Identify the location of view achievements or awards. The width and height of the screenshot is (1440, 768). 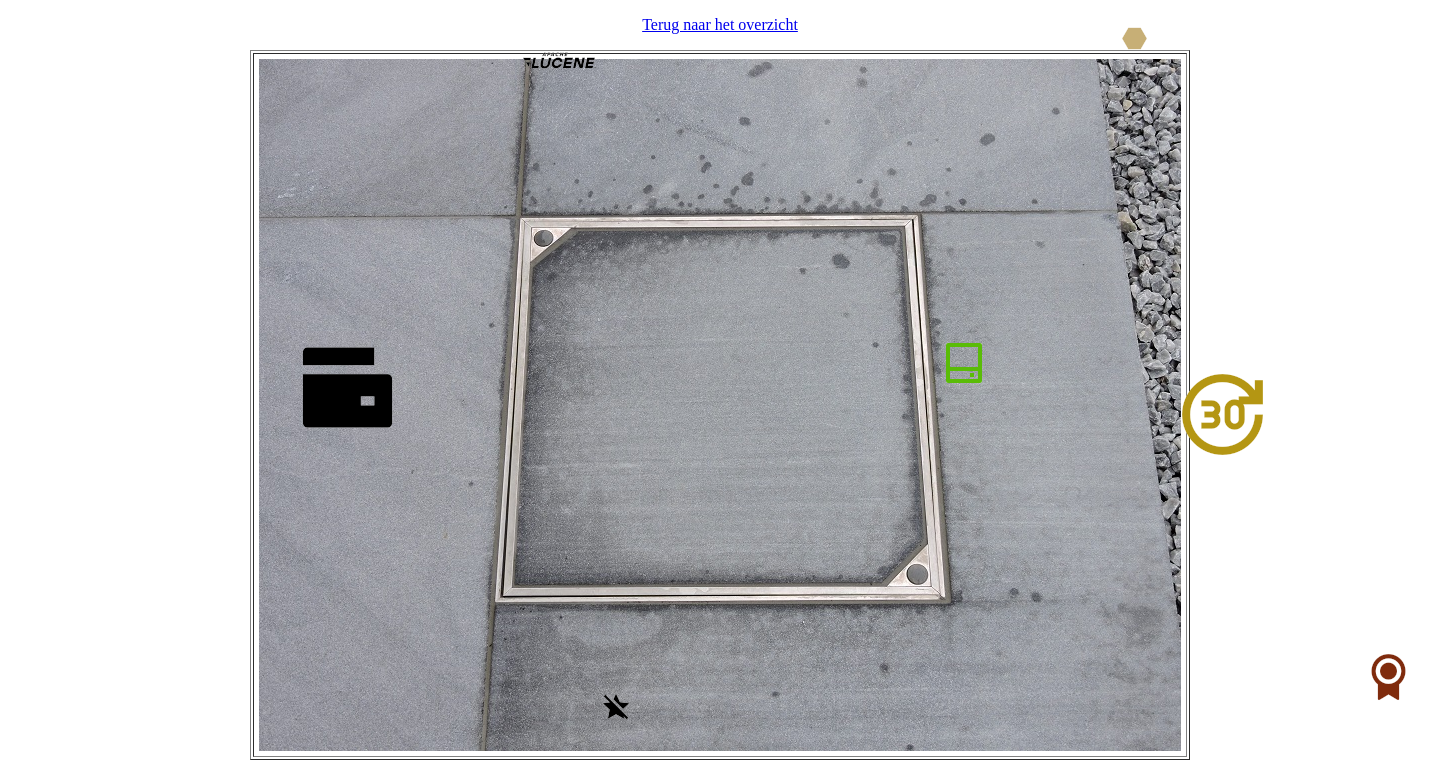
(1388, 677).